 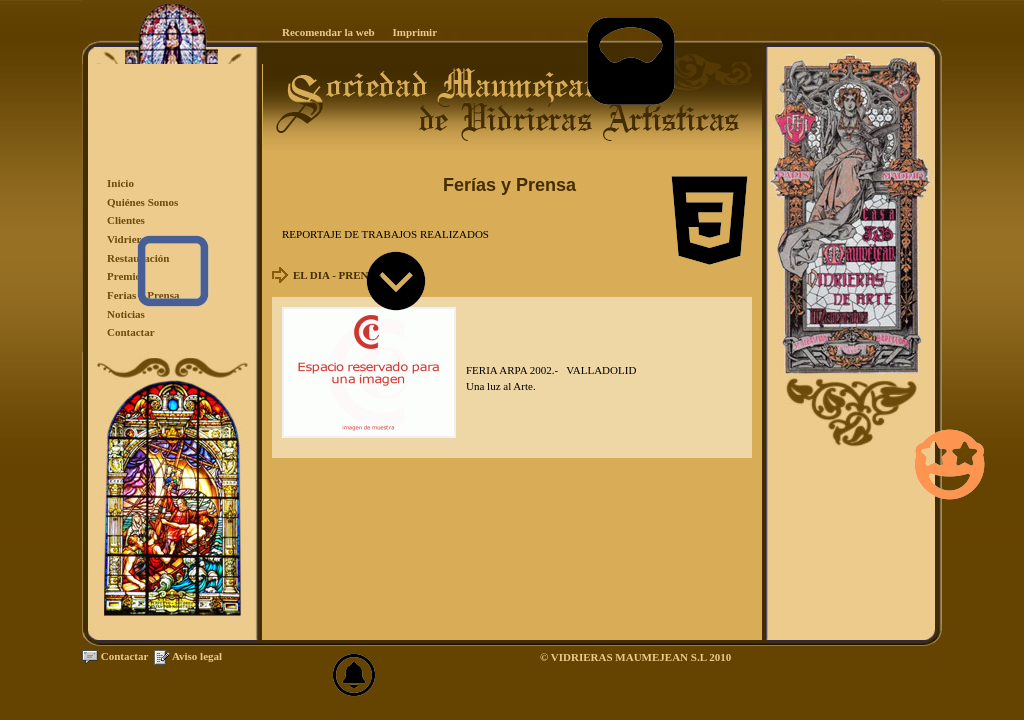 What do you see at coordinates (709, 220) in the screenshot?
I see `CSS3 stylesheet language logo` at bounding box center [709, 220].